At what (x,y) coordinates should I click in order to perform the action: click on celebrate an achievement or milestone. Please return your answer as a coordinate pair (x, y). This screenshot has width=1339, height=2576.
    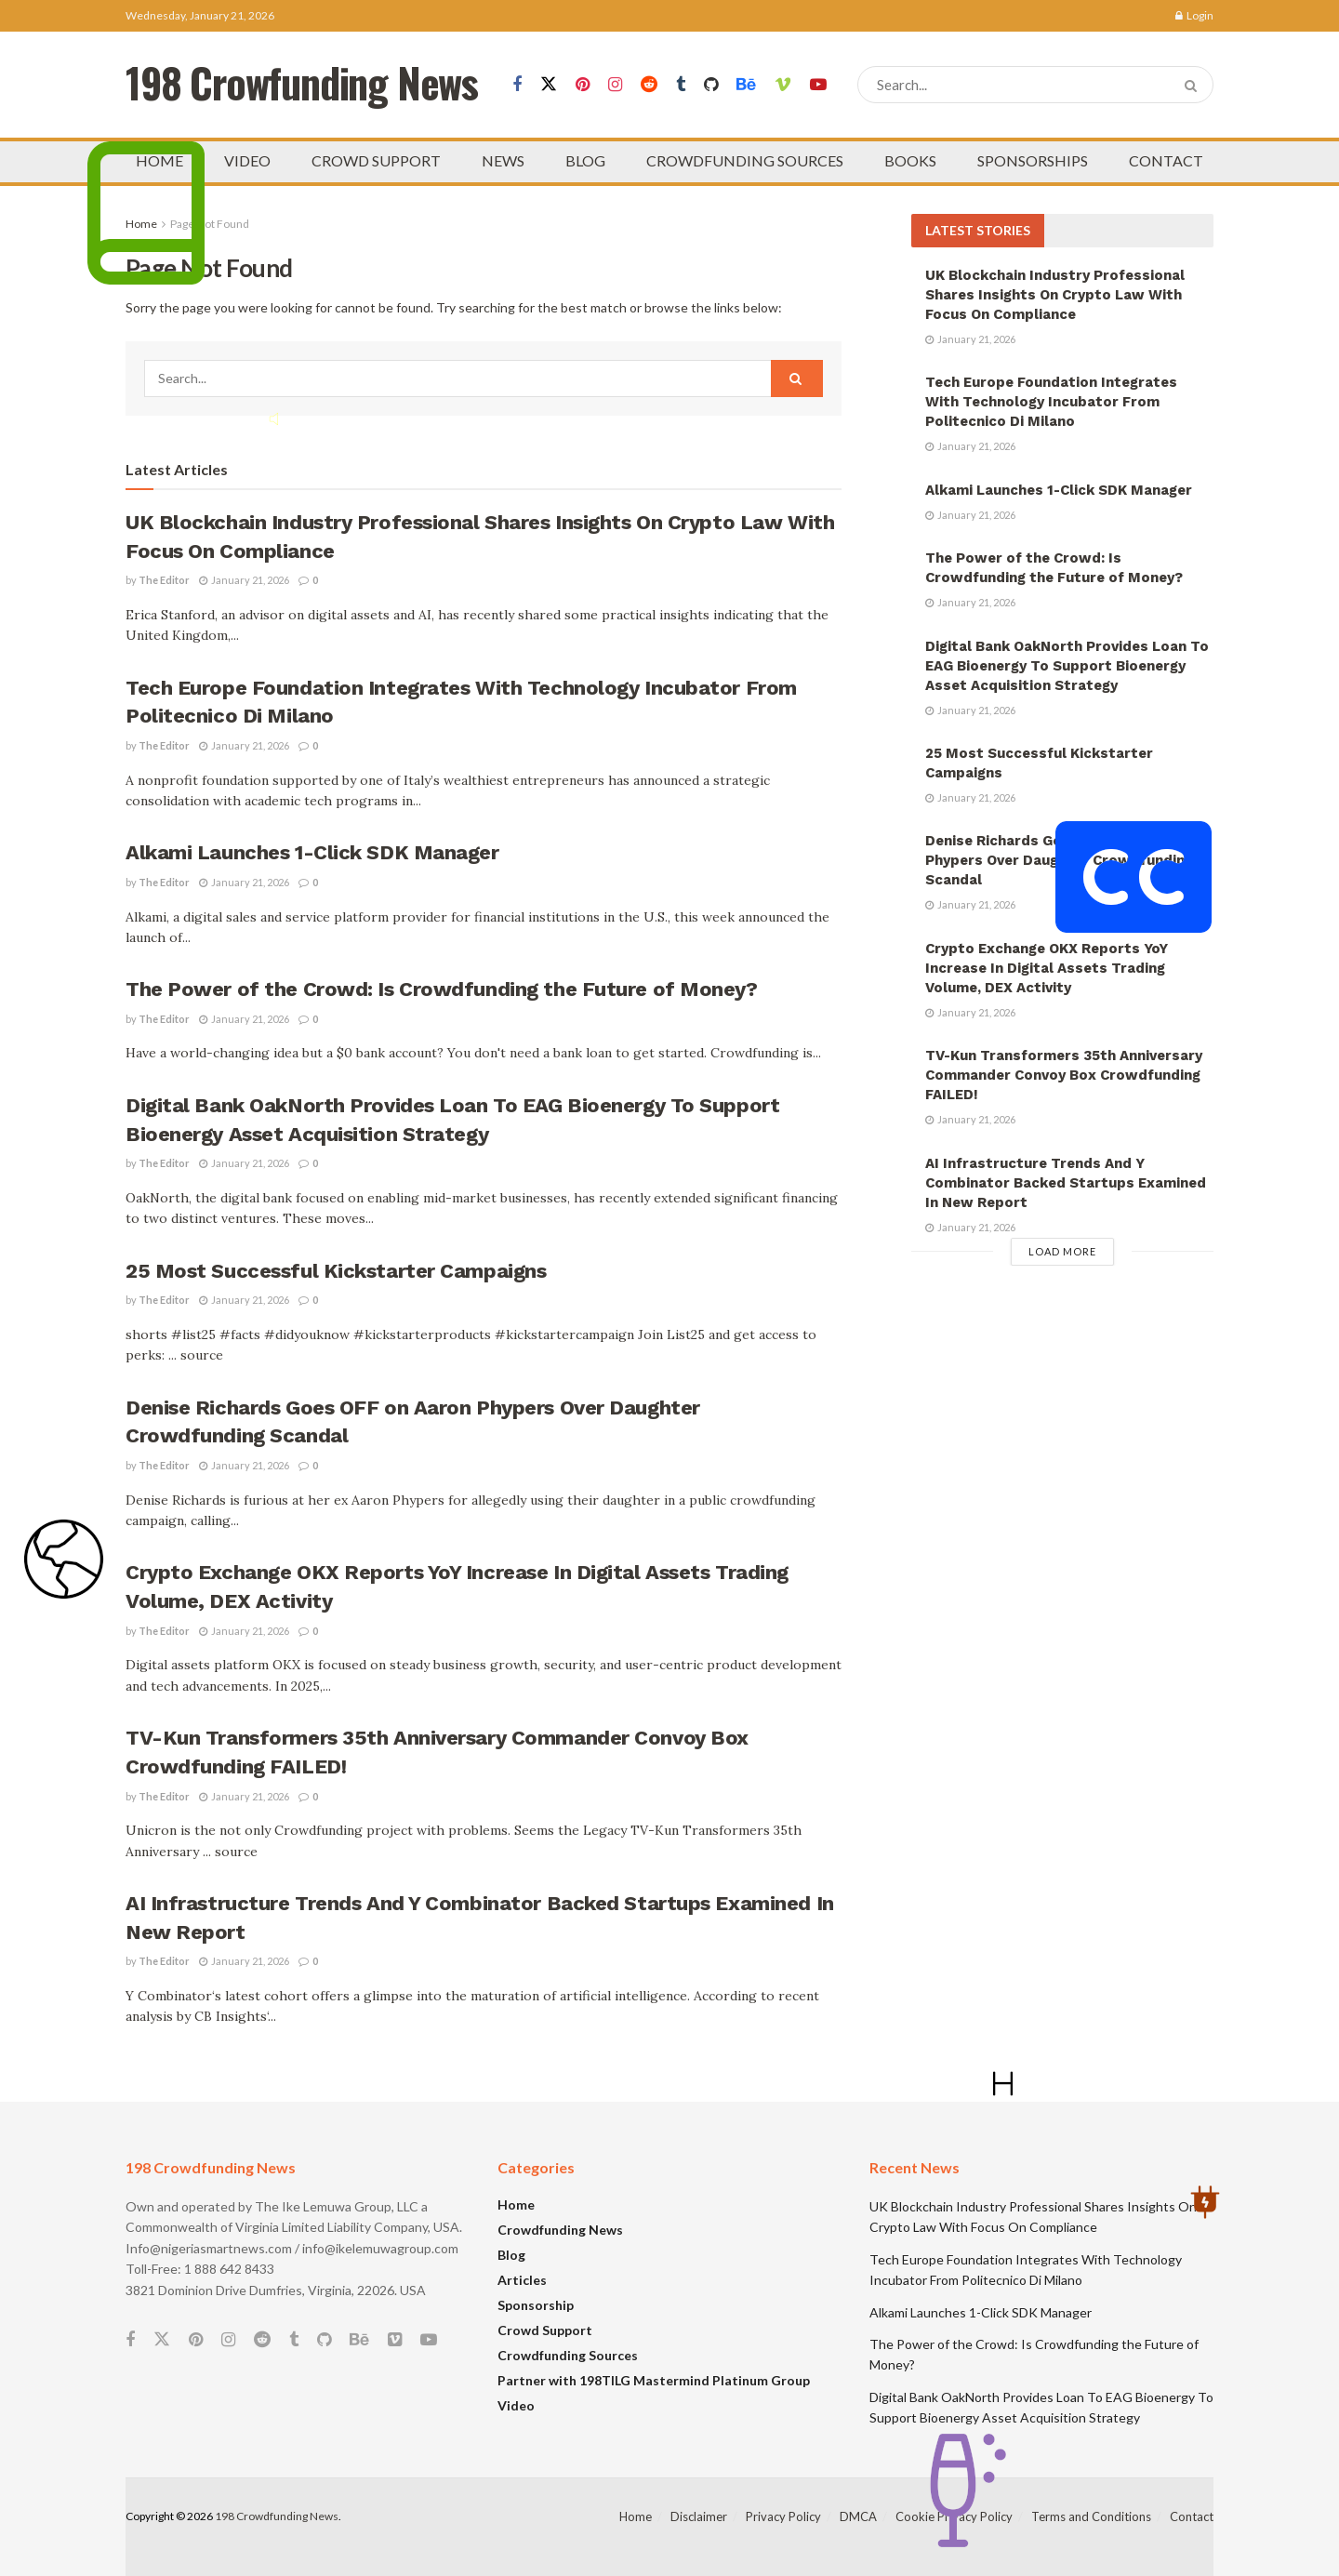
    Looking at the image, I should click on (957, 2490).